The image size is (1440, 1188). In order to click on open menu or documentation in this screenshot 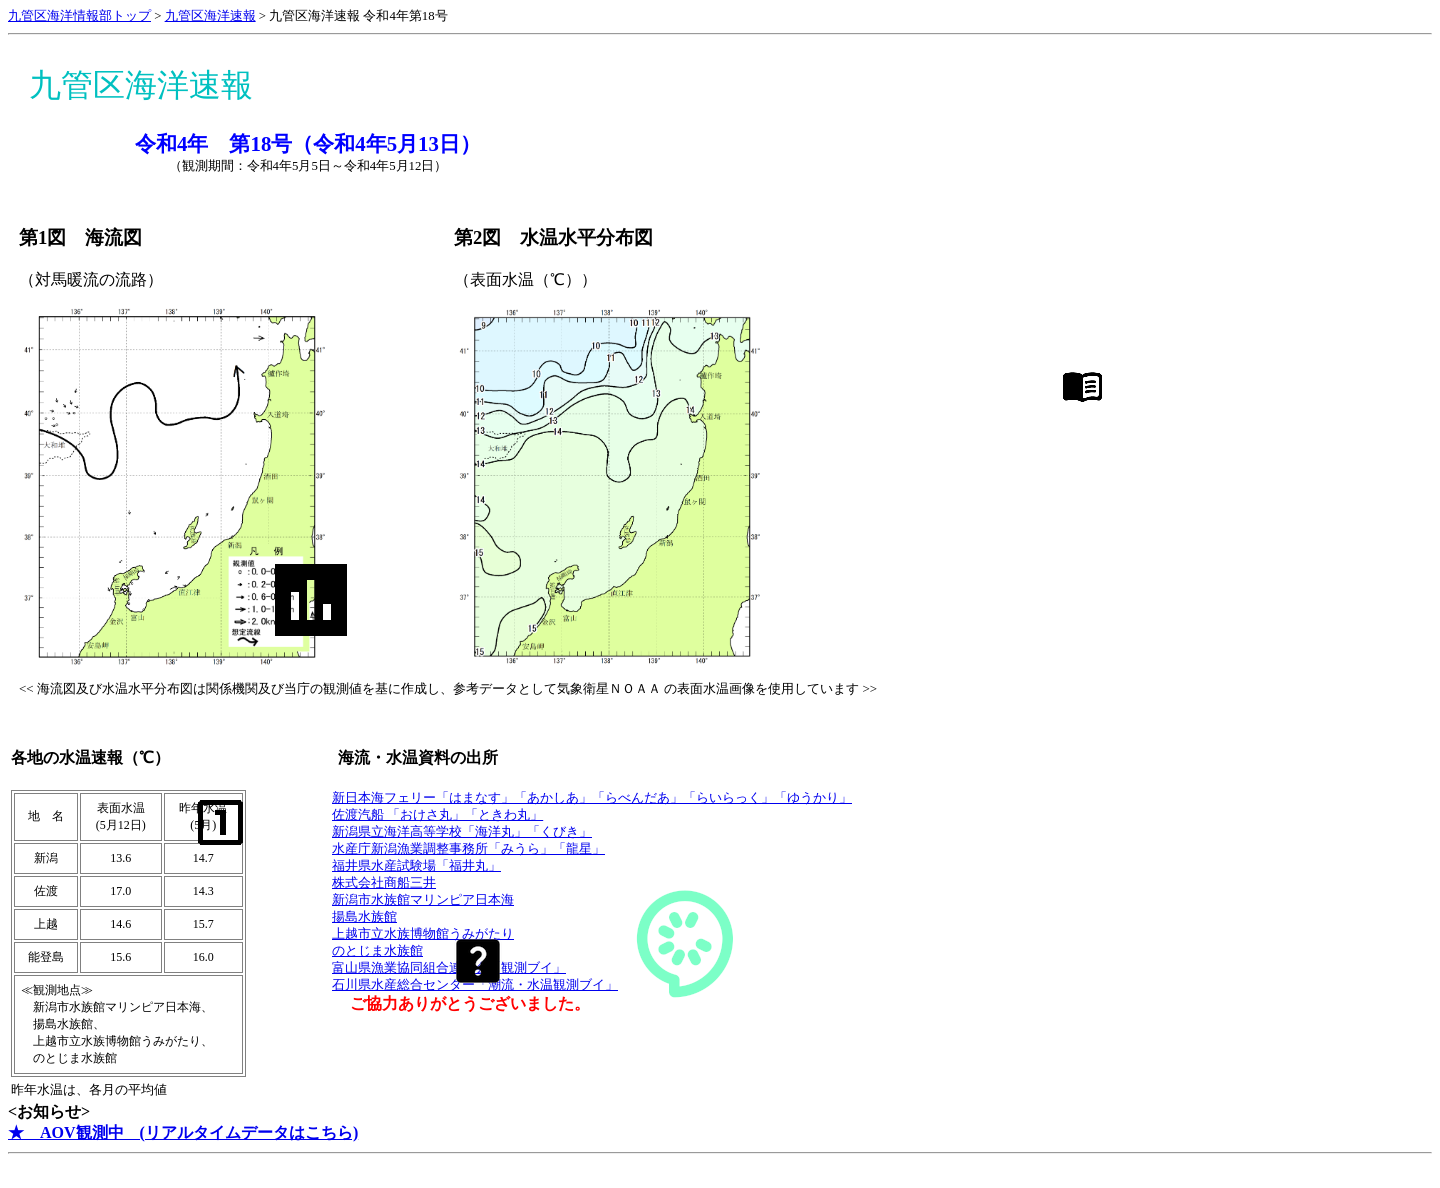, I will do `click(1082, 385)`.